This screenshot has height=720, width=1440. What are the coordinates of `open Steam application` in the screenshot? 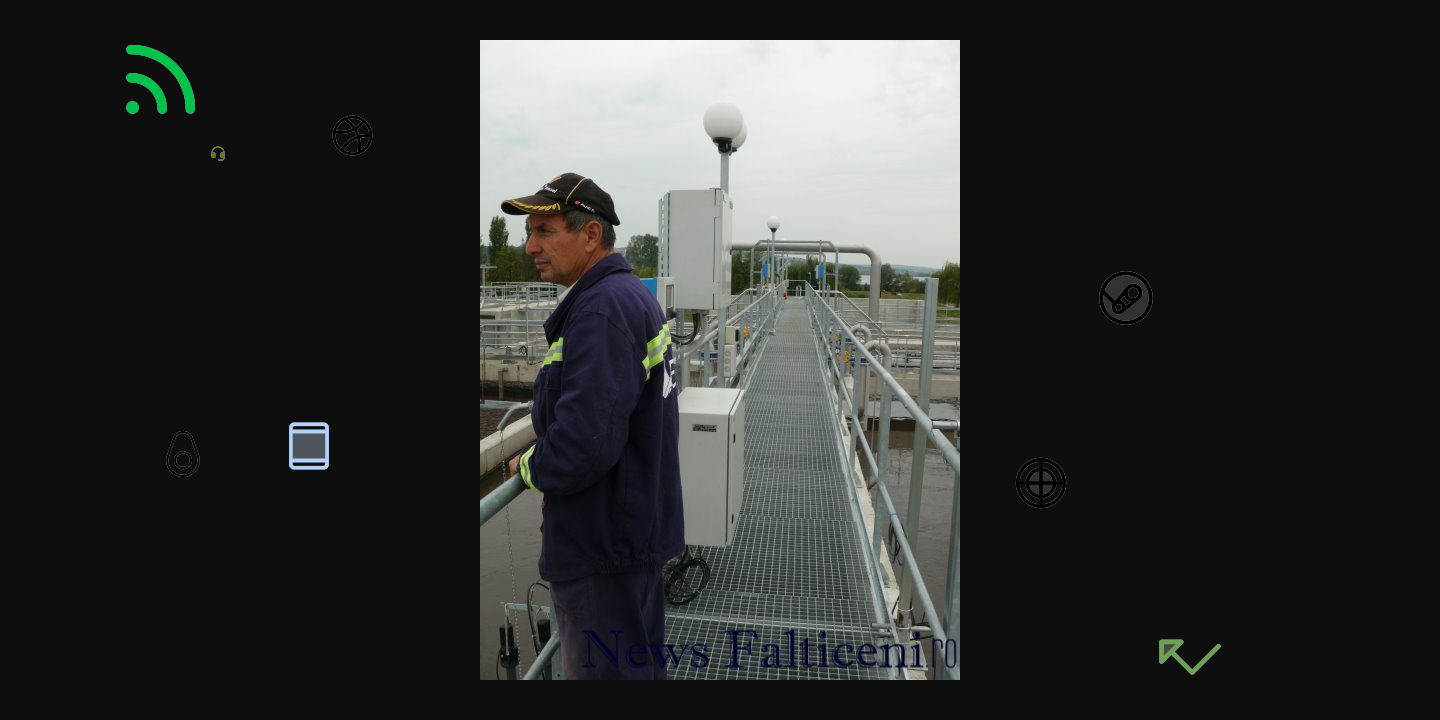 It's located at (1126, 298).